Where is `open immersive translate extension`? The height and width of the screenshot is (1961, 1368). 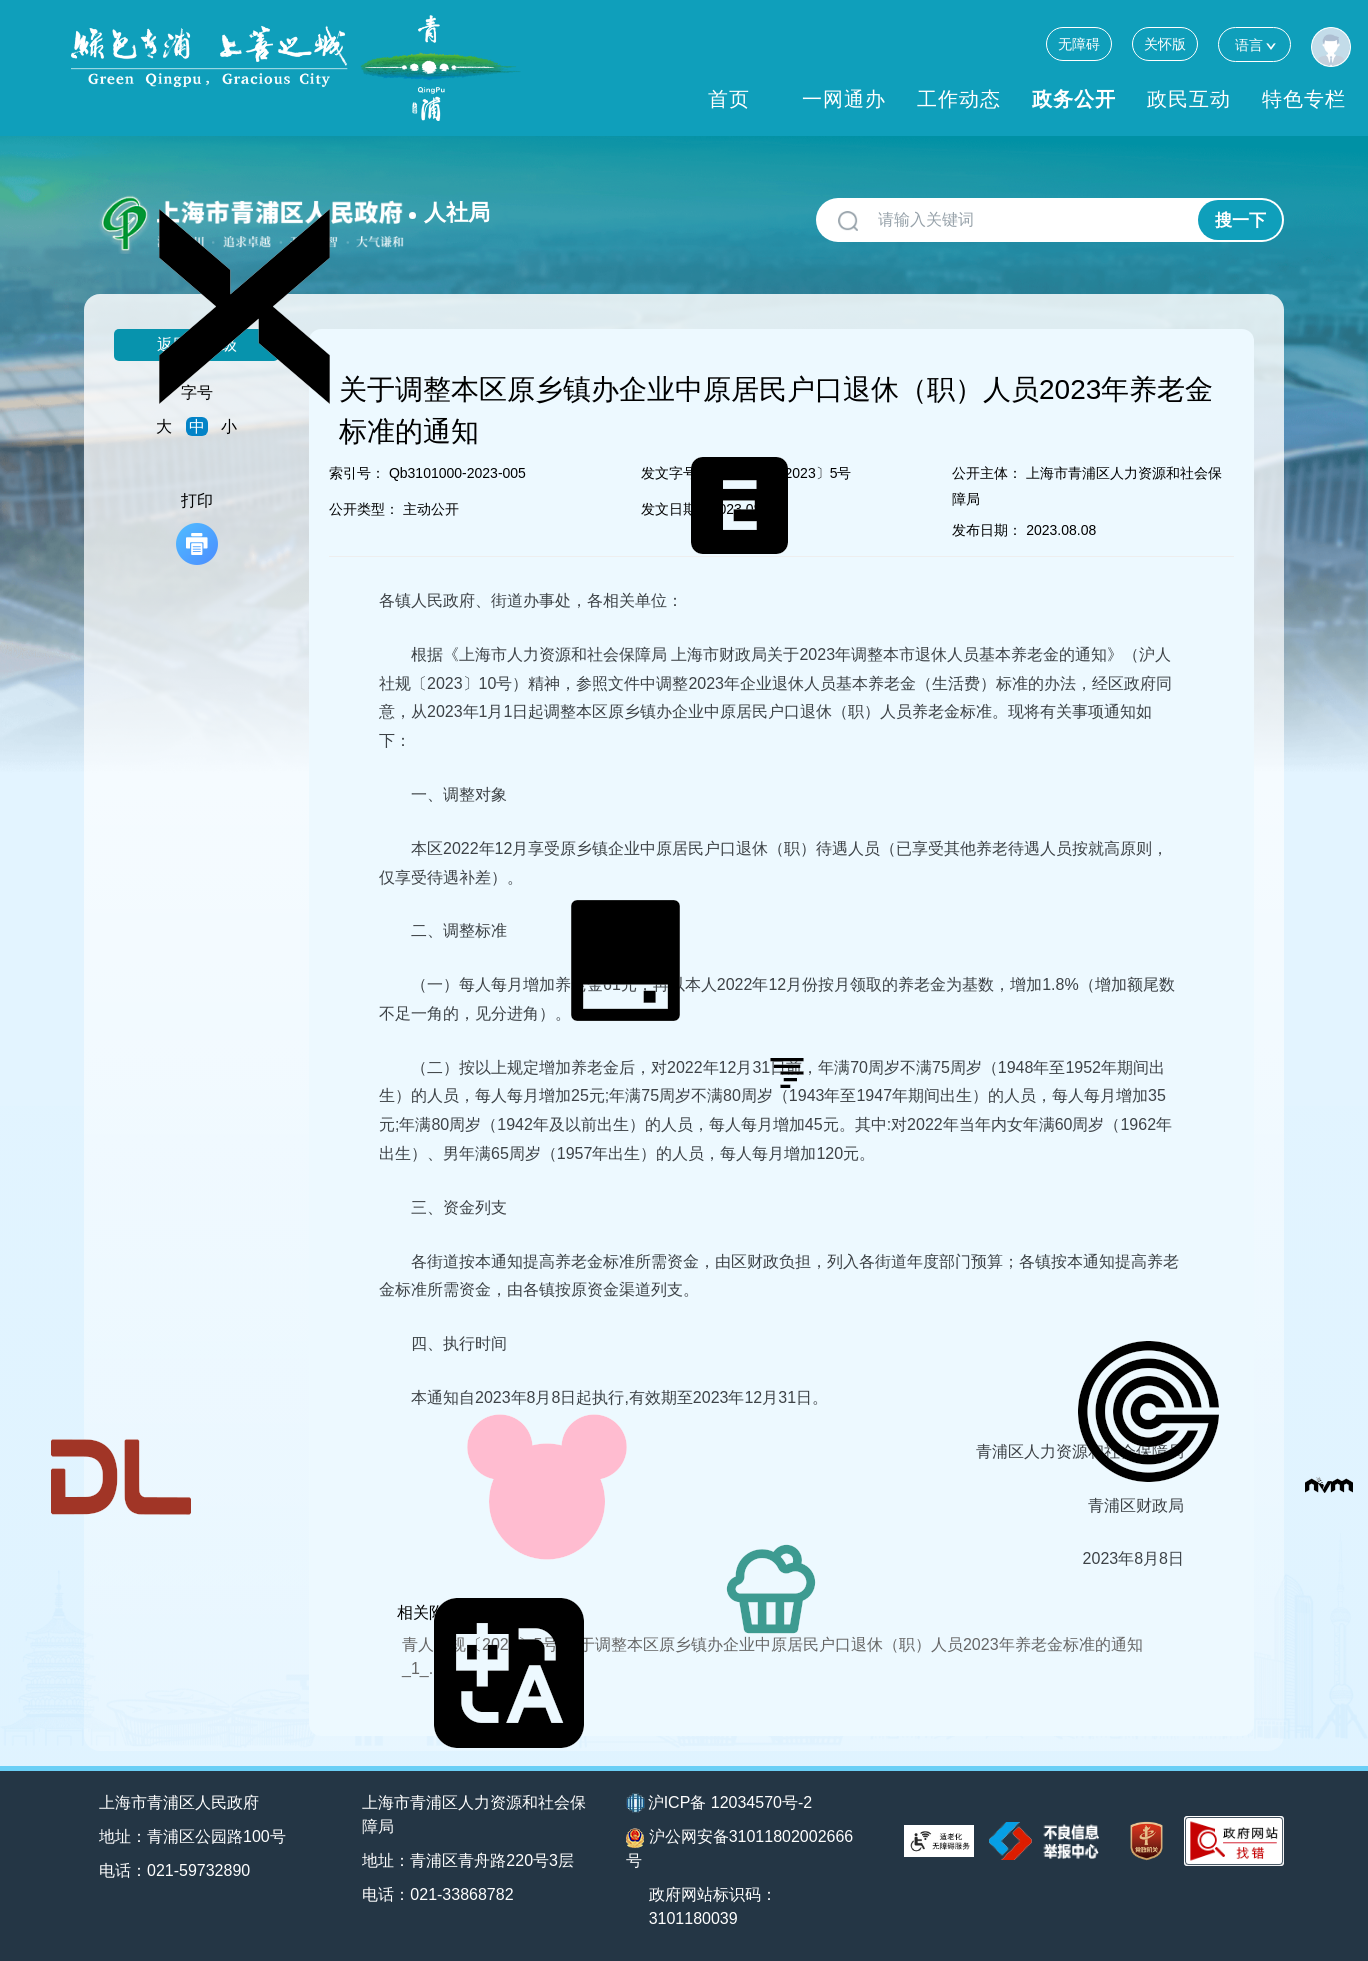 open immersive translate extension is located at coordinates (509, 1673).